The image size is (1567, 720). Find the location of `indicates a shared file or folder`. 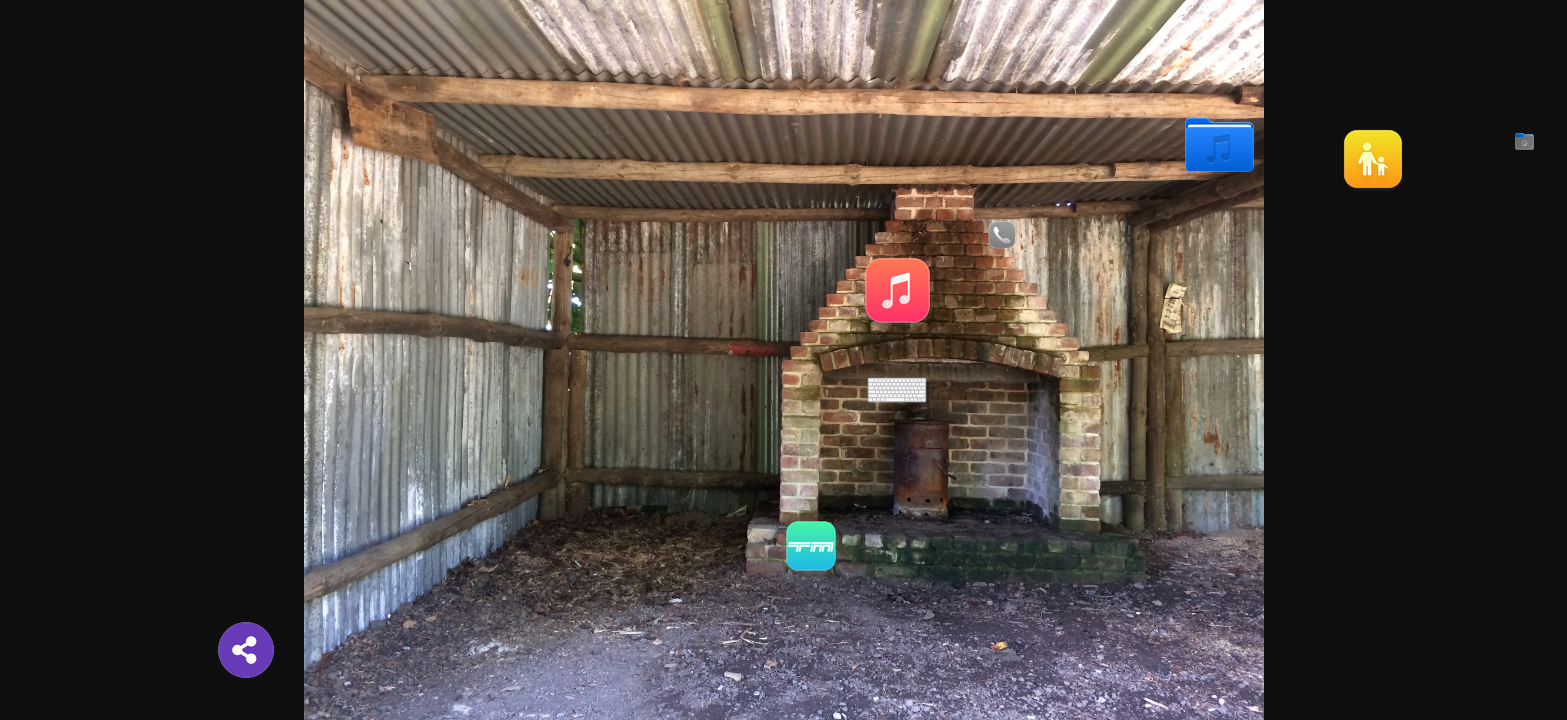

indicates a shared file or folder is located at coordinates (246, 650).